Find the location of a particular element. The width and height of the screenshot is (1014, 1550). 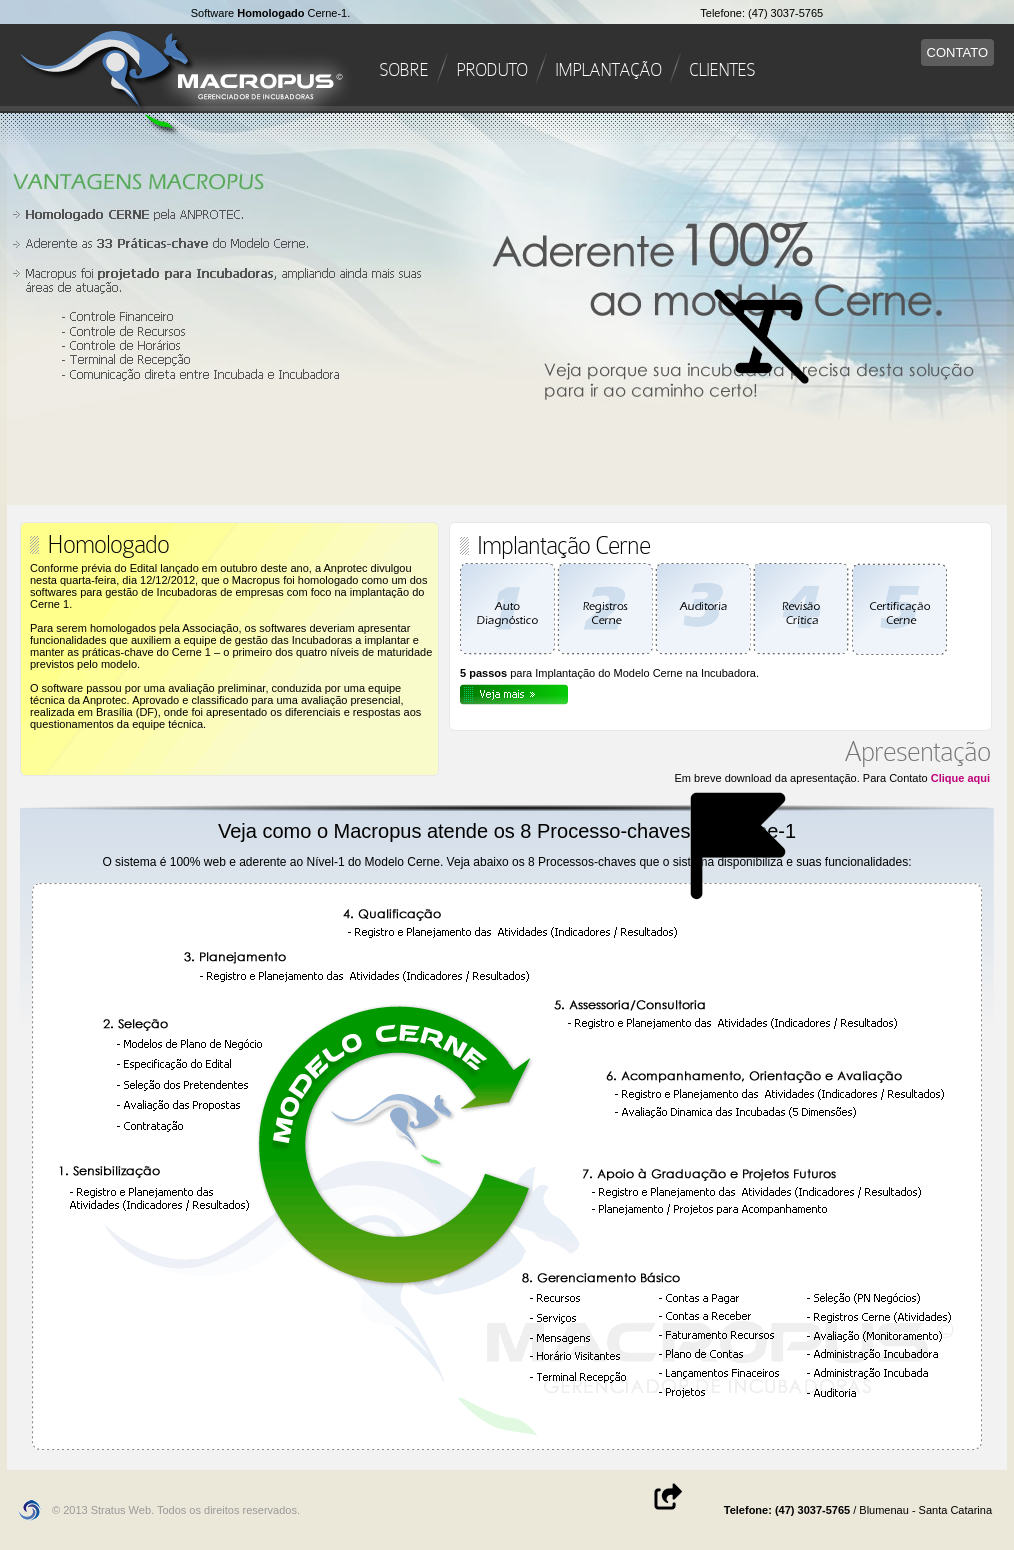

flag or bookmark an item is located at coordinates (738, 840).